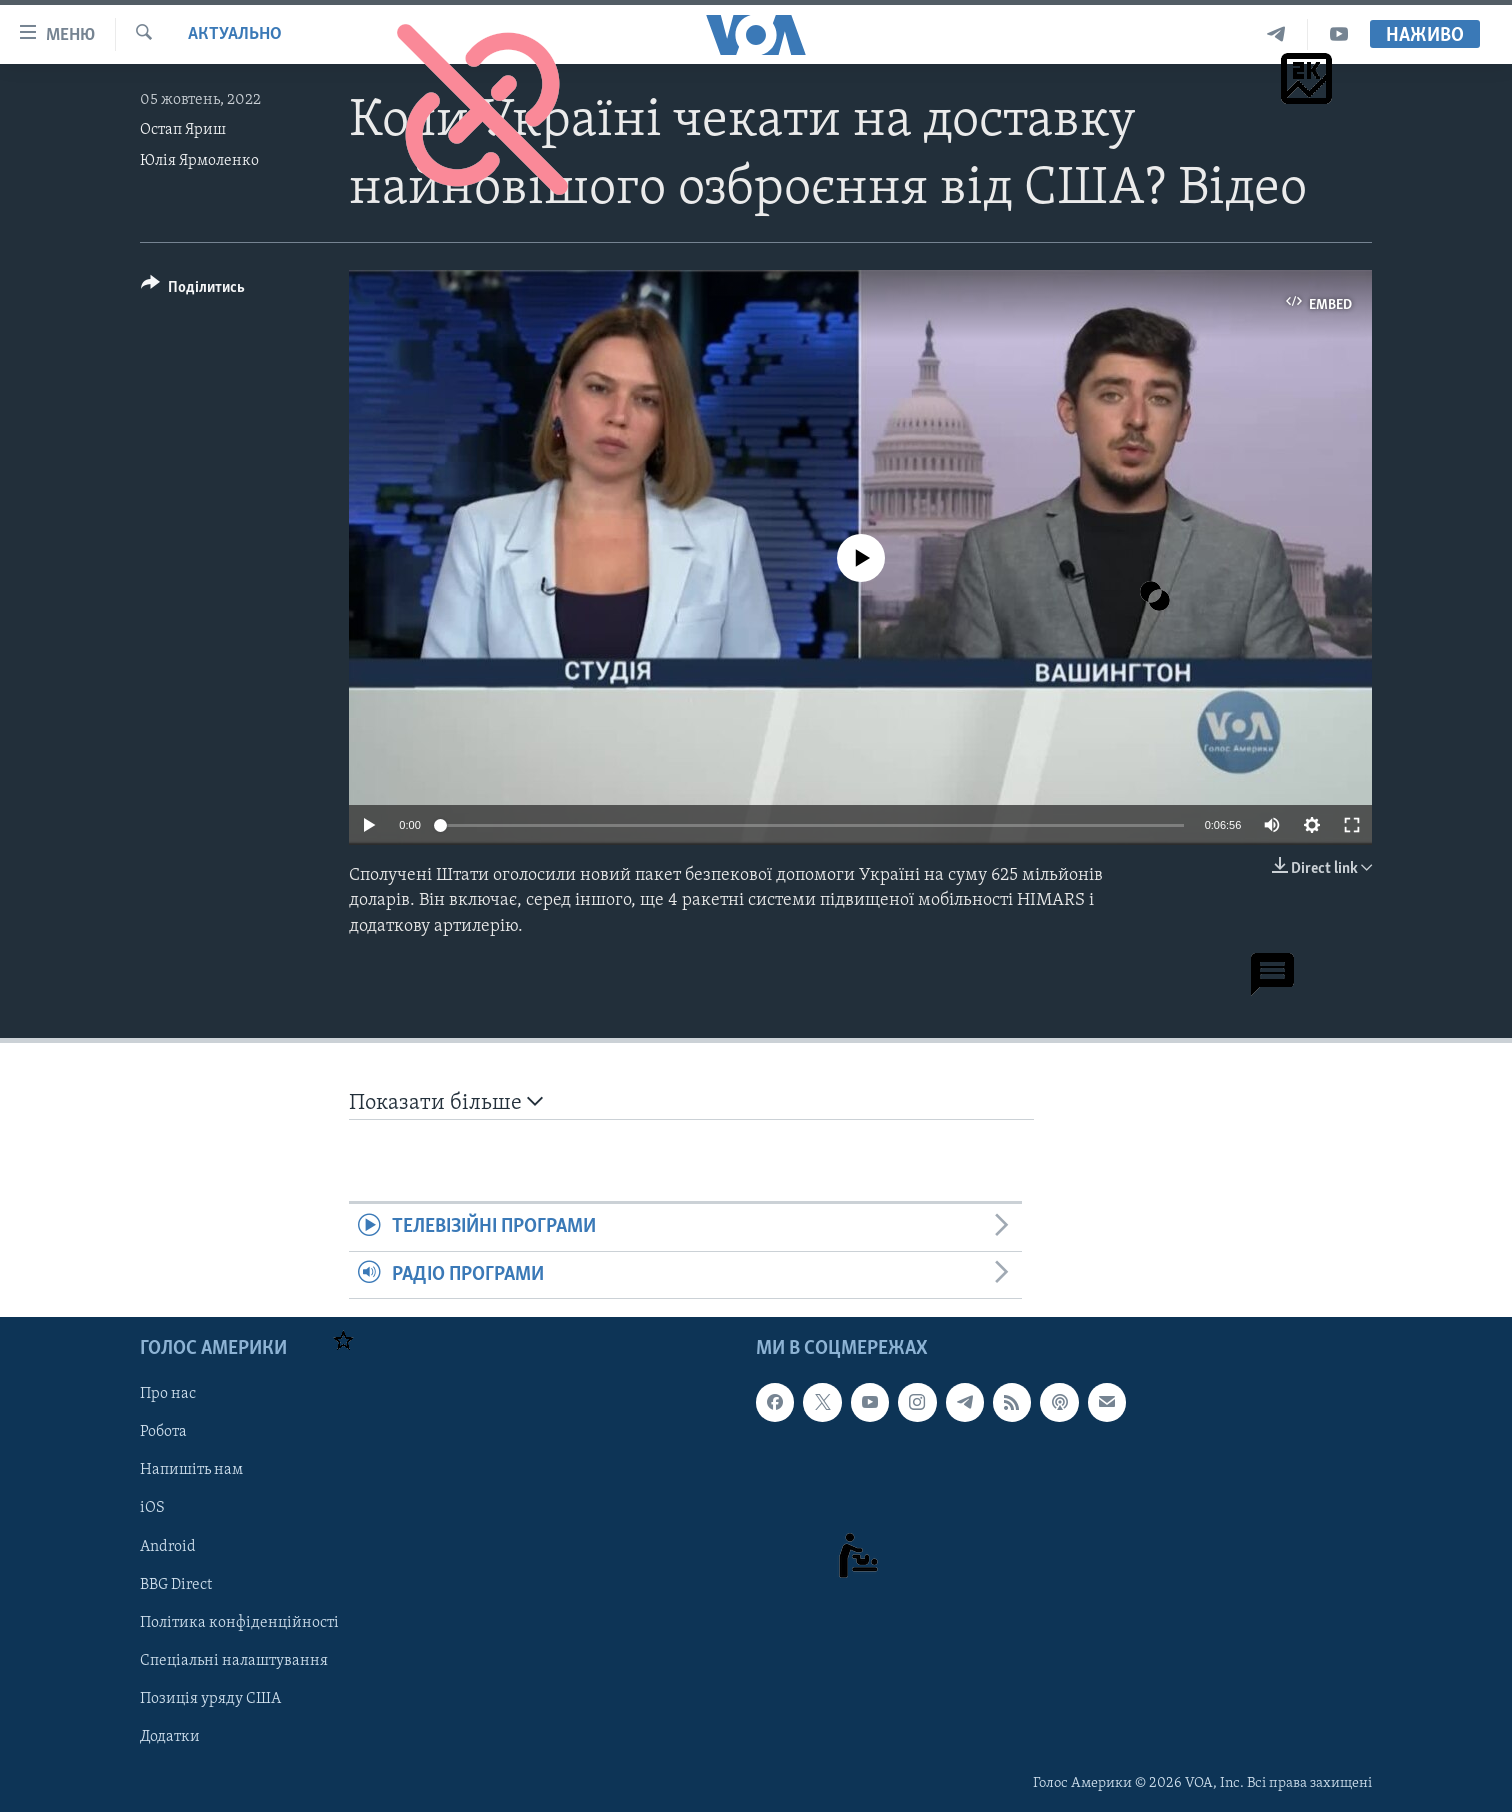  Describe the element at coordinates (1272, 974) in the screenshot. I see `open messaging or chat` at that location.